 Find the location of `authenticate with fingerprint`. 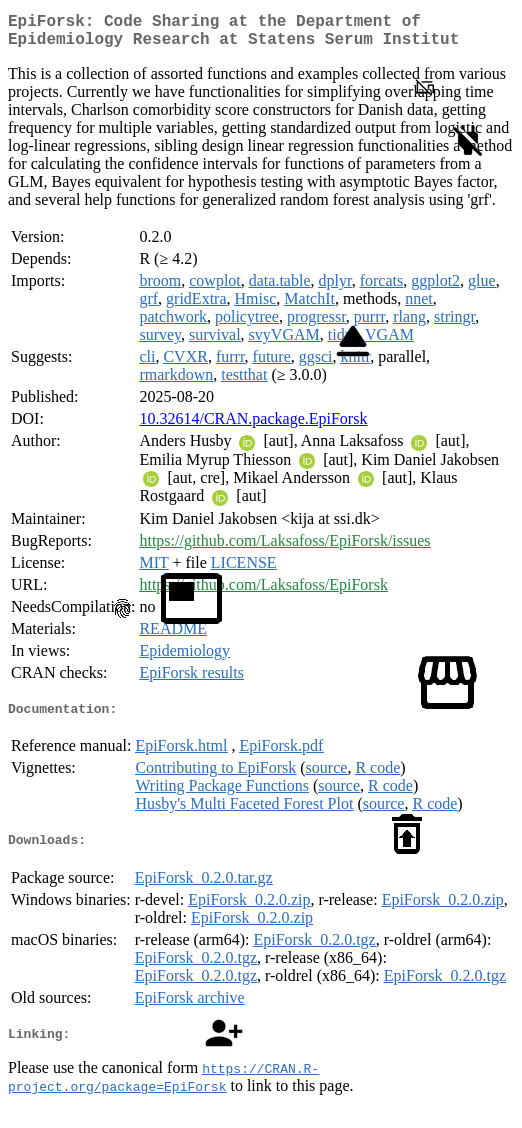

authenticate with fingerprint is located at coordinates (122, 608).